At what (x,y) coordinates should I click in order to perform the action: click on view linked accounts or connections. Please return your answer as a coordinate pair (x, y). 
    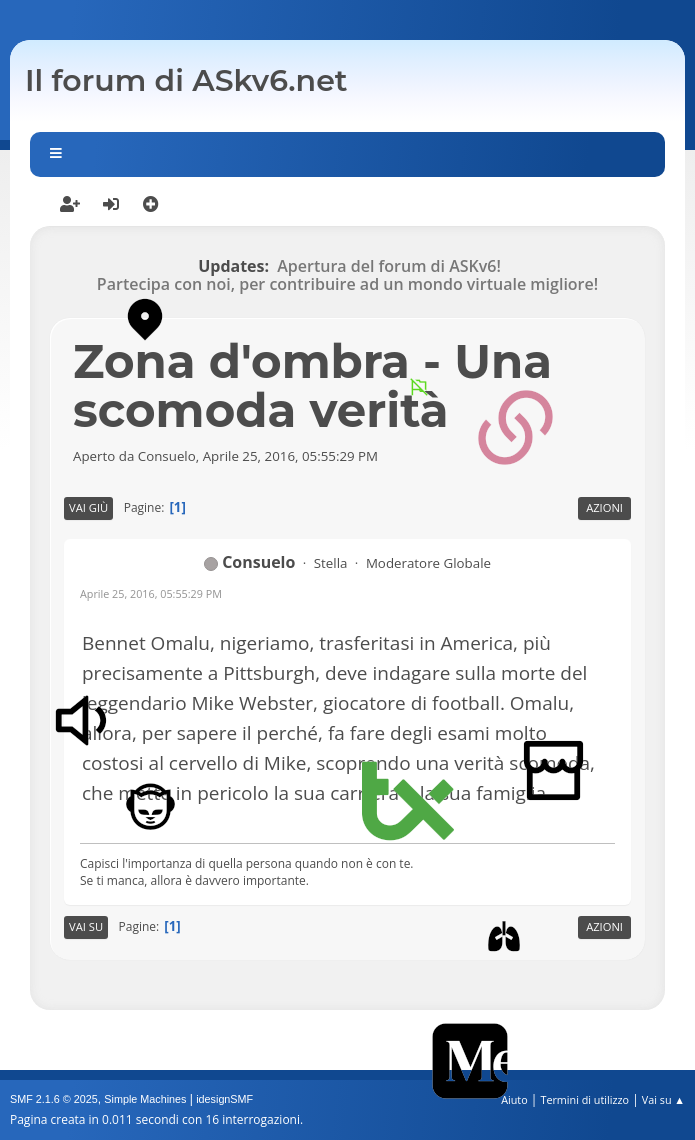
    Looking at the image, I should click on (515, 427).